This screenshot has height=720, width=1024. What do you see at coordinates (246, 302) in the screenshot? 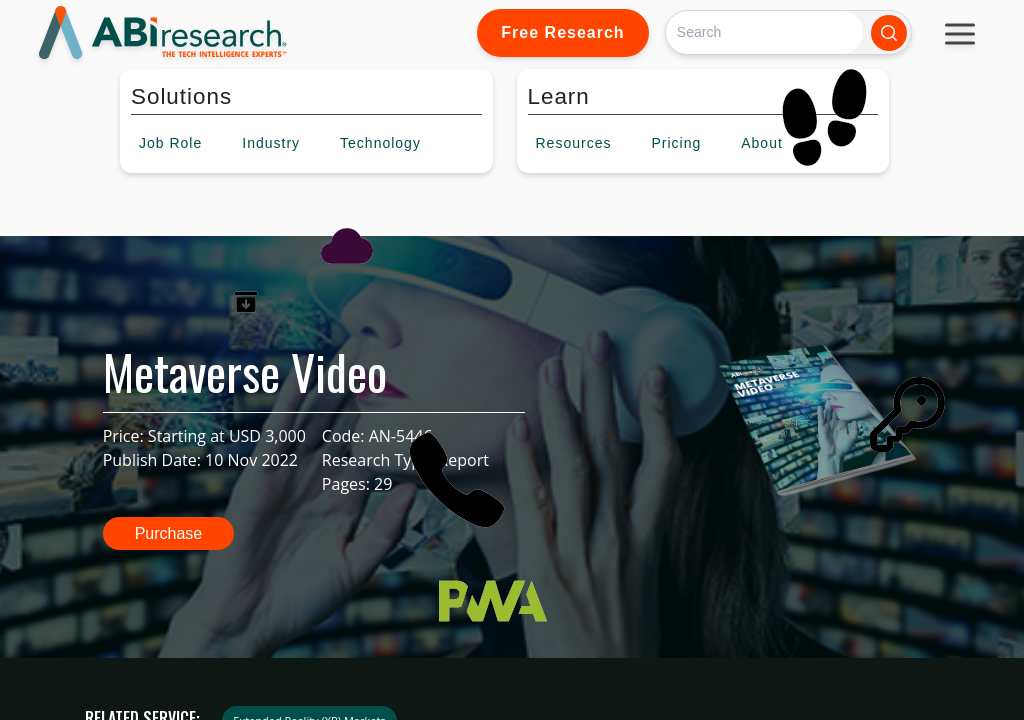
I see `archive selected item` at bounding box center [246, 302].